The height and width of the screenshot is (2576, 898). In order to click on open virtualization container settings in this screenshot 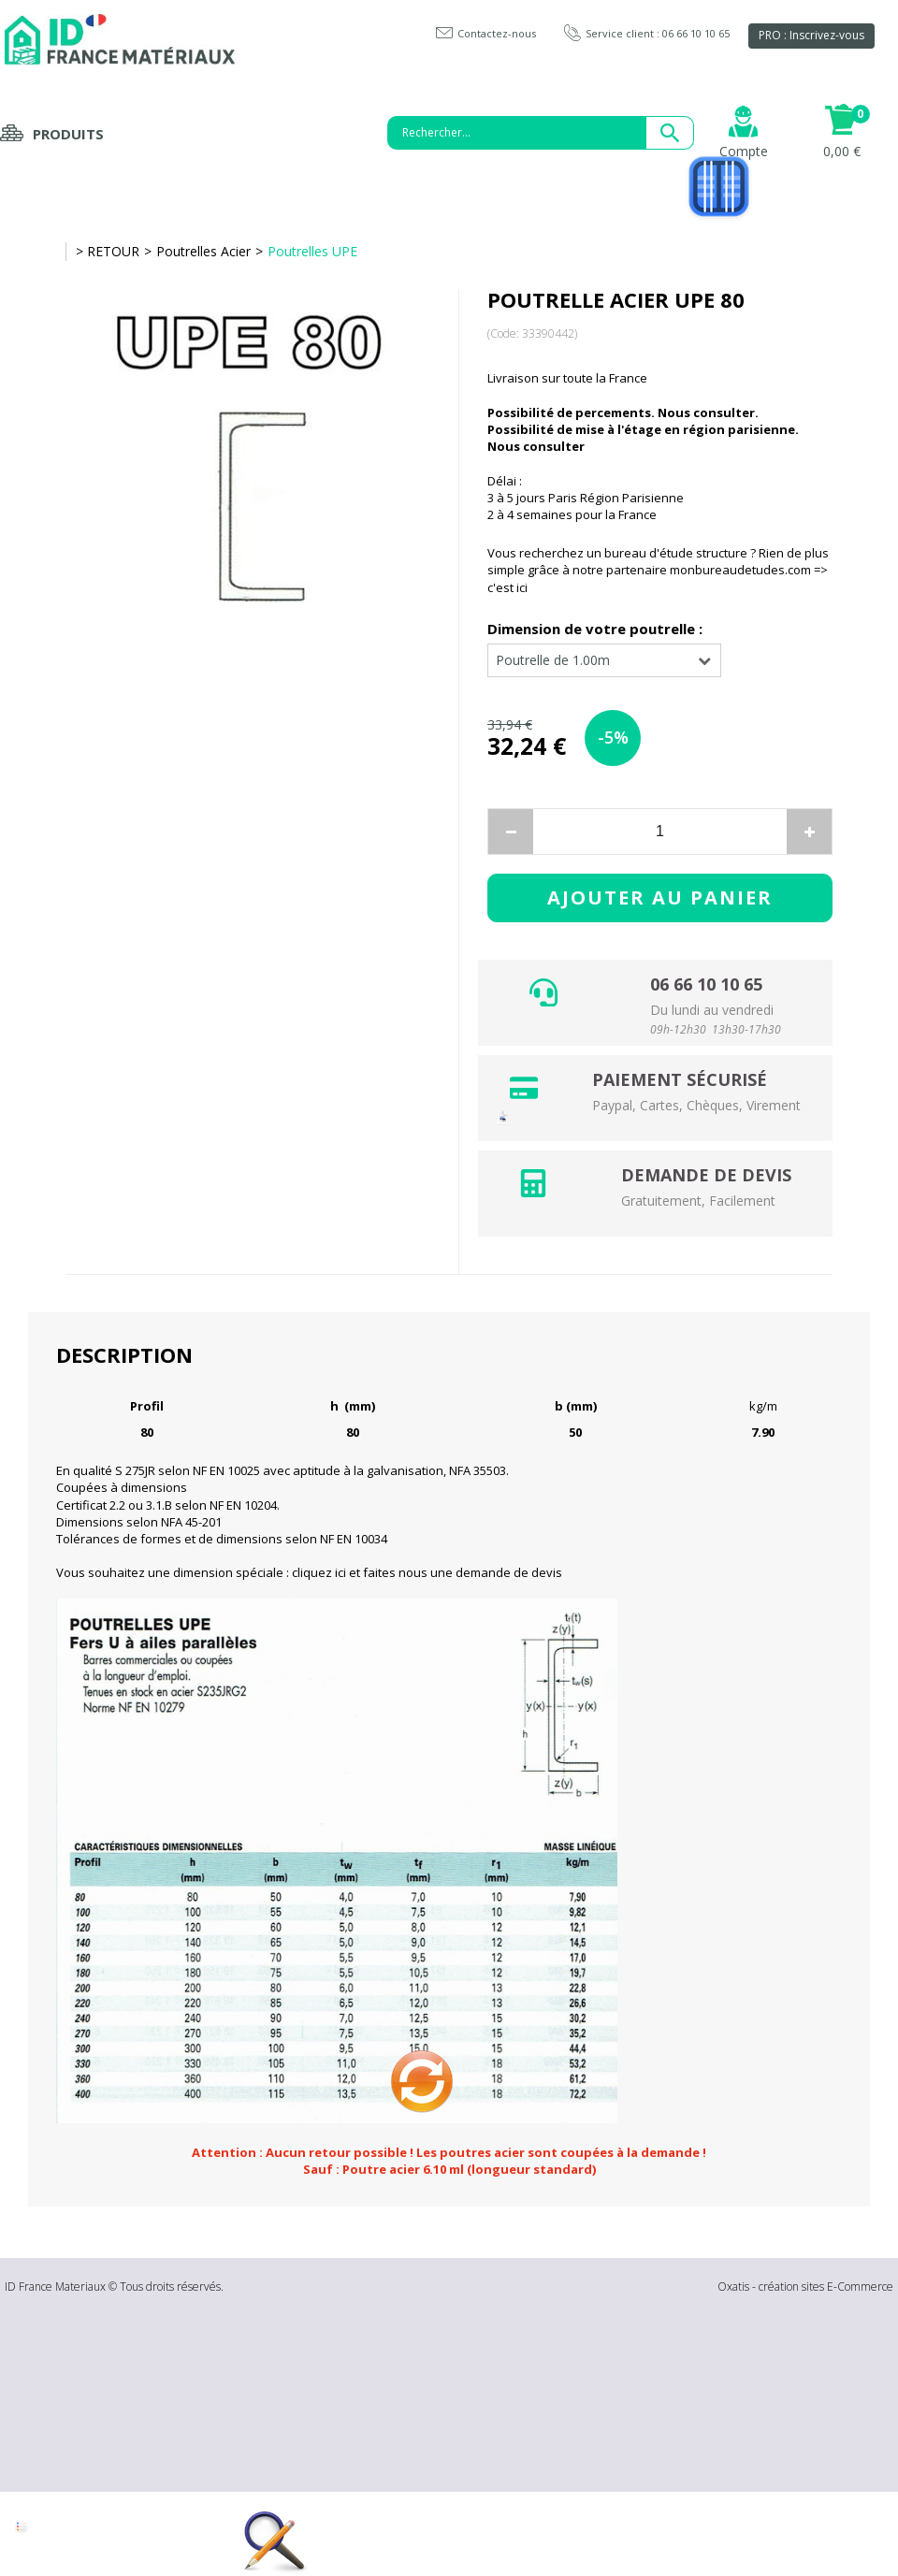, I will do `click(718, 187)`.